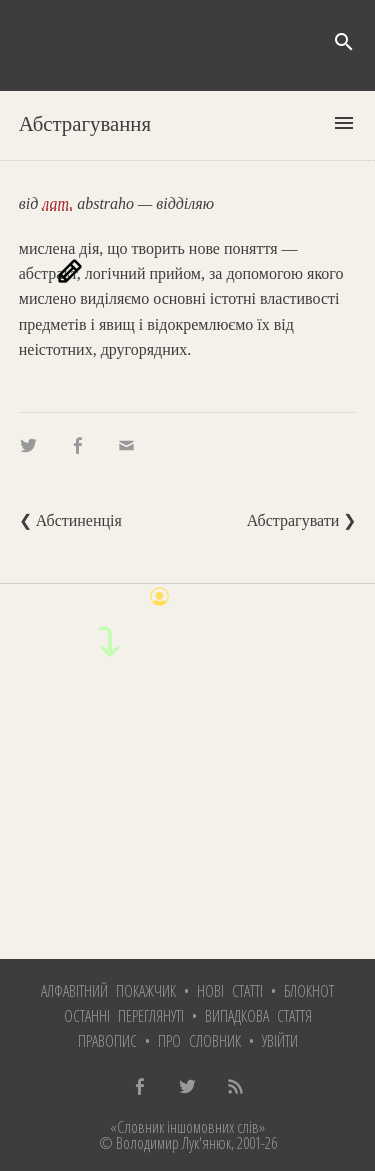 This screenshot has height=1171, width=375. I want to click on move item down one level, so click(110, 642).